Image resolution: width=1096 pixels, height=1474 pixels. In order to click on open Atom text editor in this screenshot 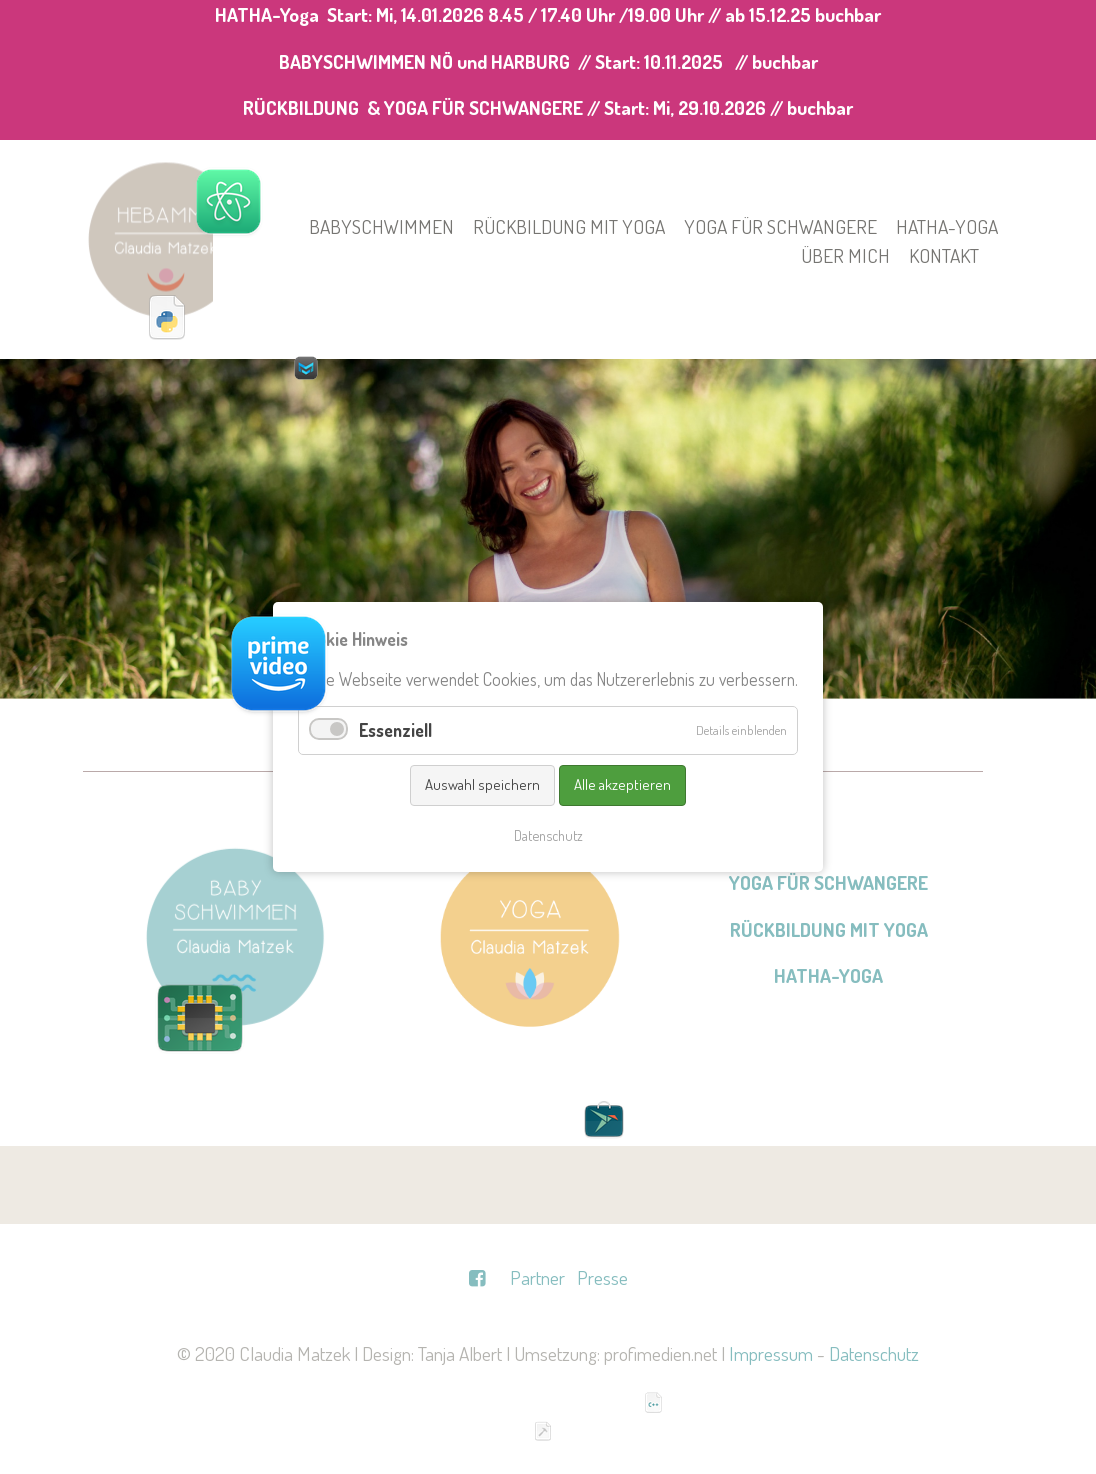, I will do `click(228, 201)`.